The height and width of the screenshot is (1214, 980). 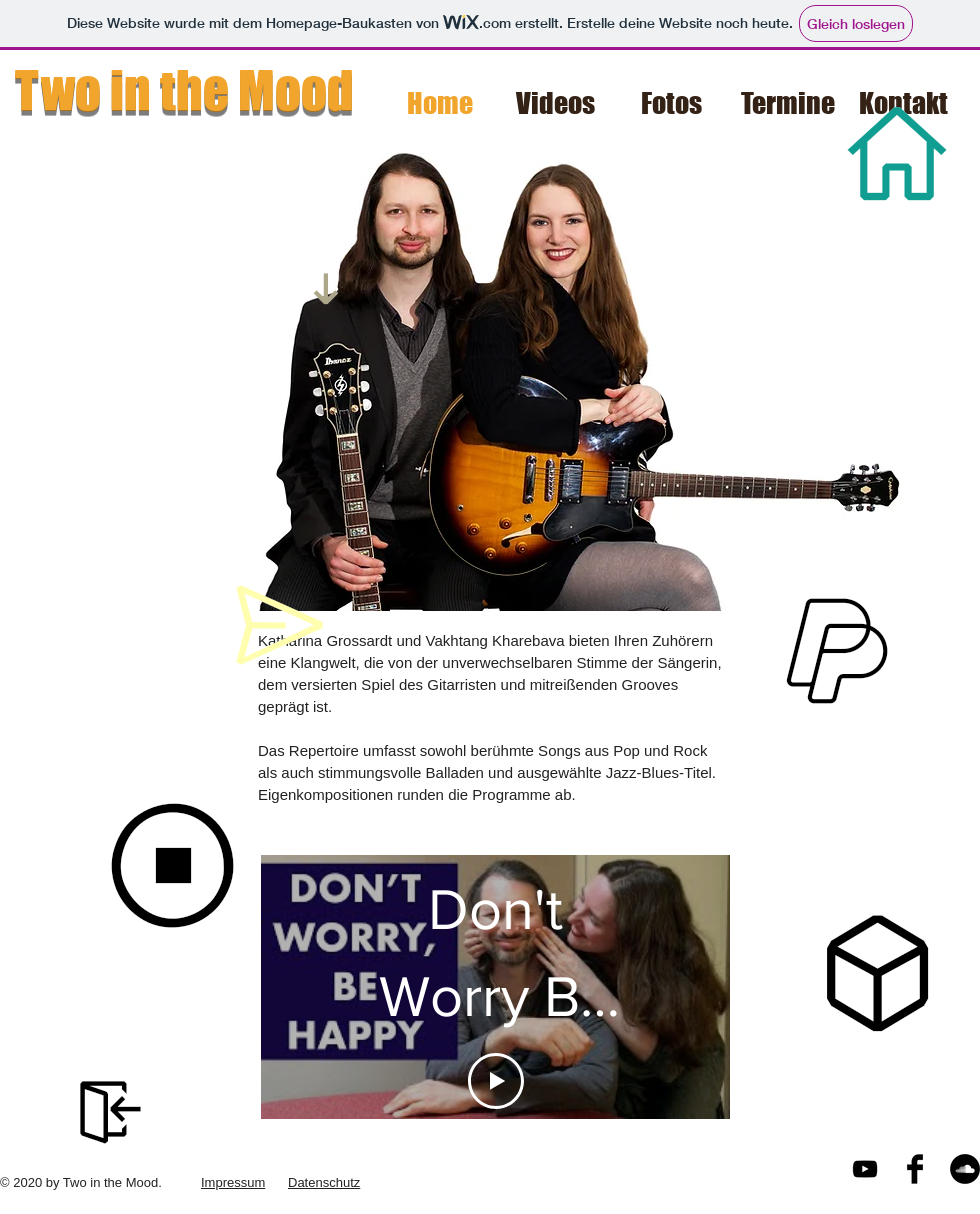 I want to click on indicates a method or function in code, so click(x=877, y=974).